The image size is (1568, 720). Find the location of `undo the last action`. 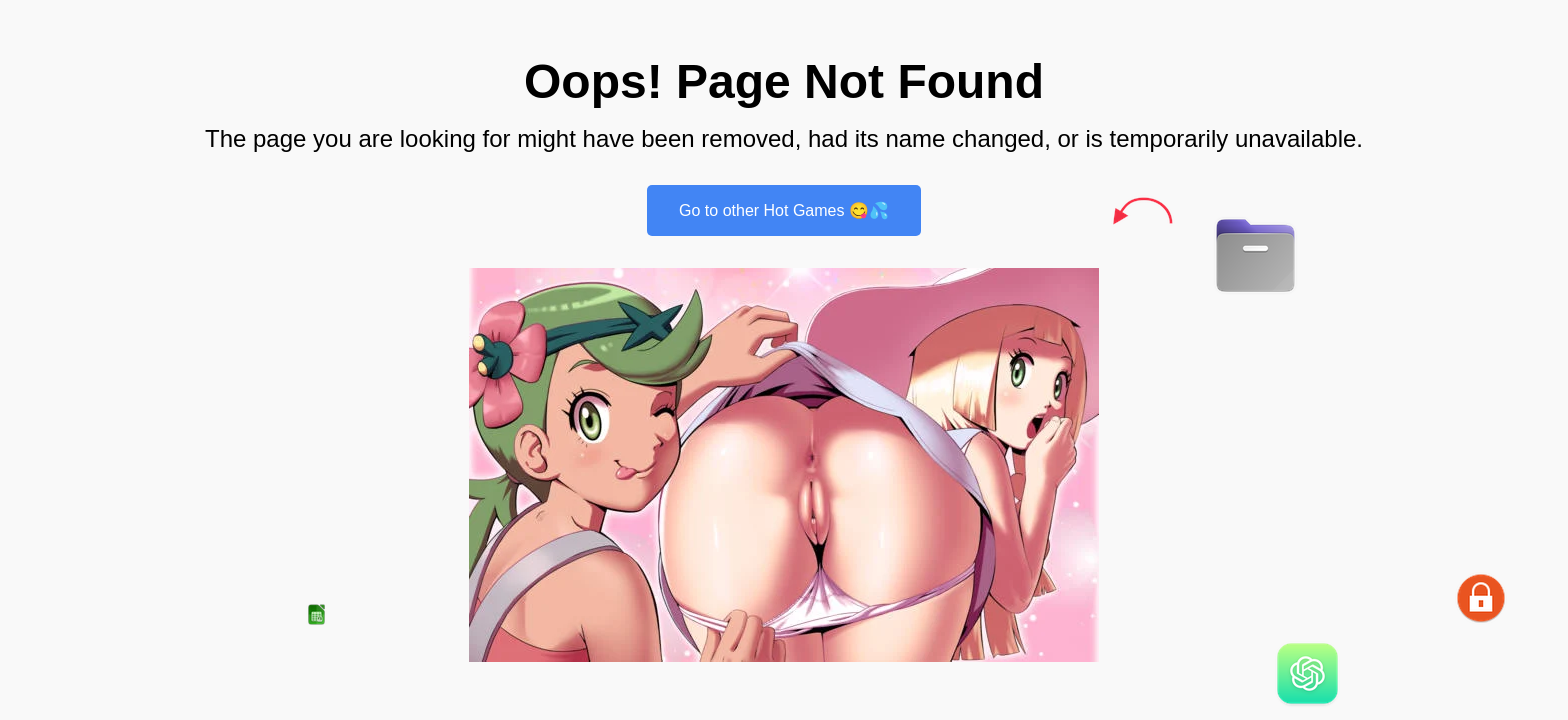

undo the last action is located at coordinates (1142, 210).